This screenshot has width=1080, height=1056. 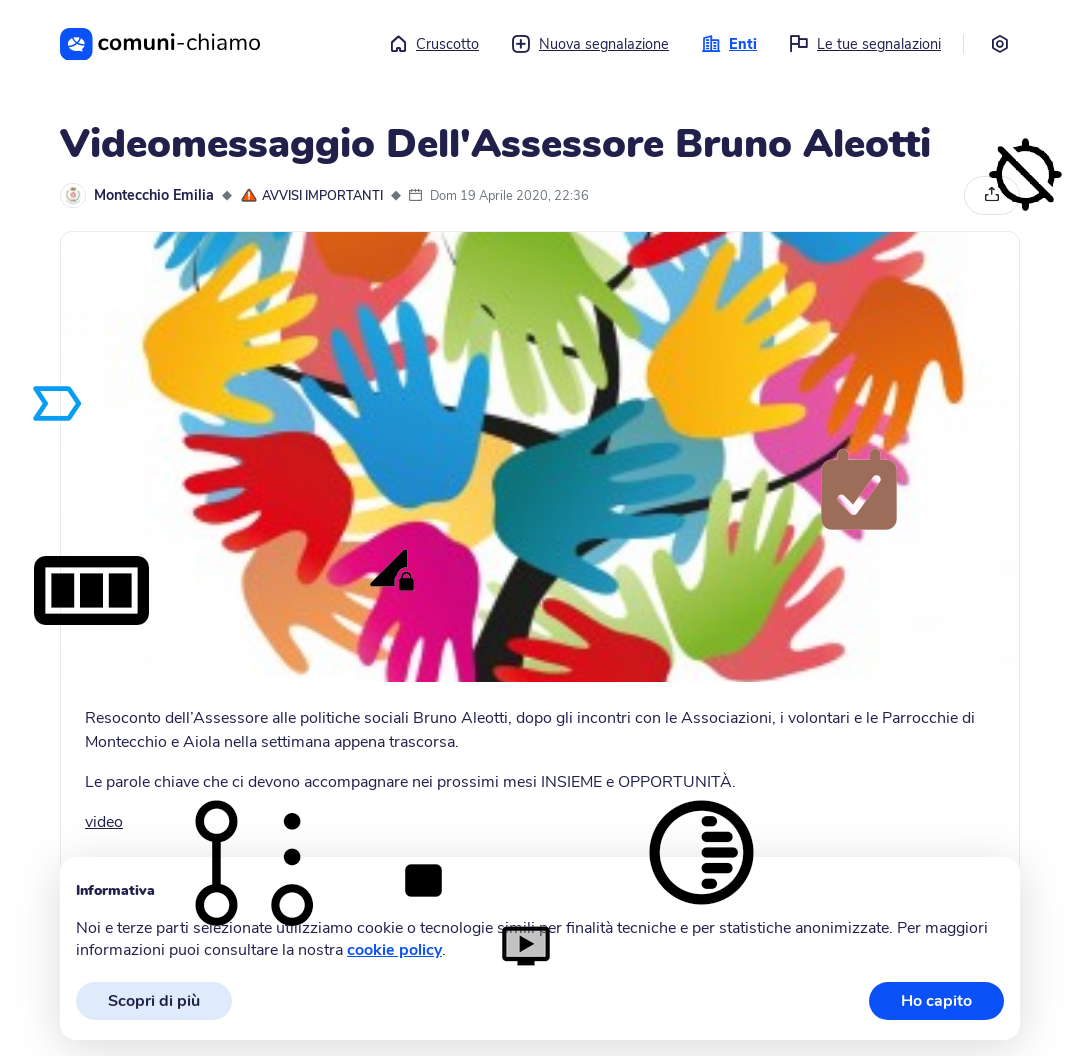 What do you see at coordinates (1025, 174) in the screenshot?
I see `location services are disabled` at bounding box center [1025, 174].